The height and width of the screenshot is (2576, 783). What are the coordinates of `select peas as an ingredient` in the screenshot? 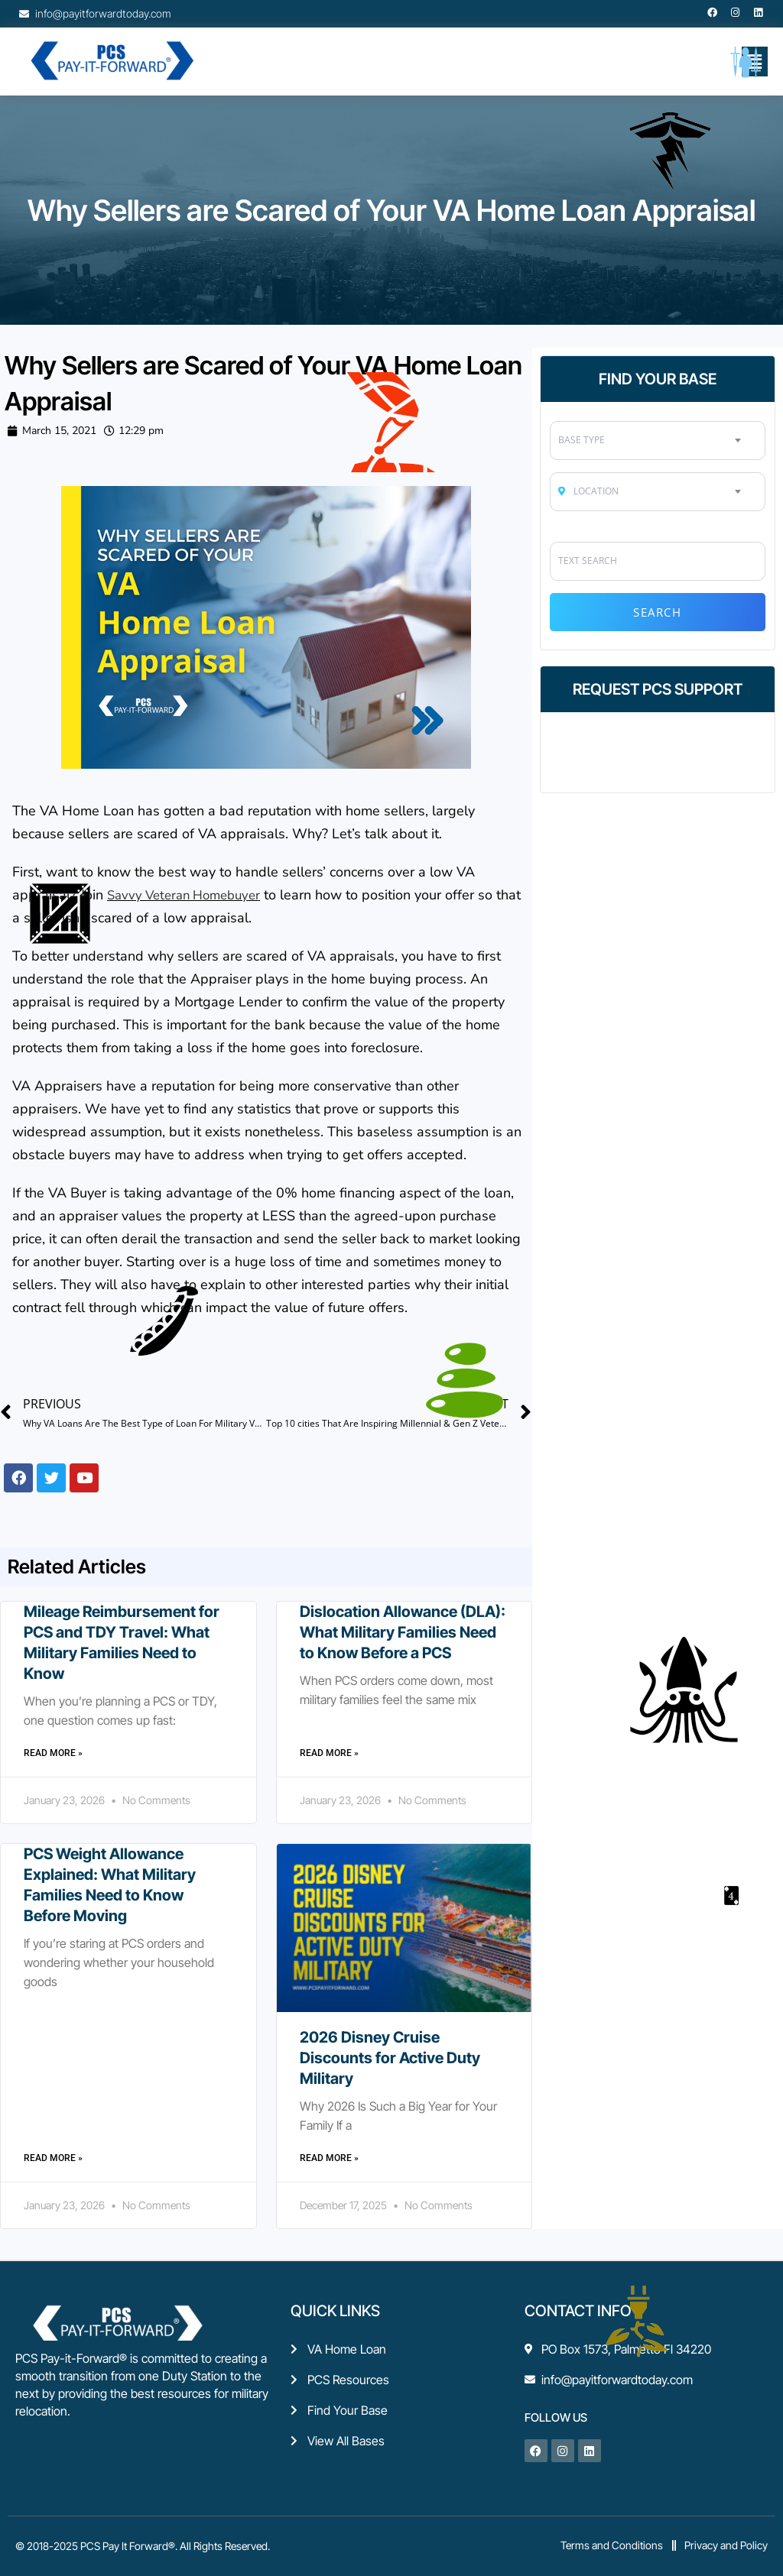 It's located at (164, 1320).